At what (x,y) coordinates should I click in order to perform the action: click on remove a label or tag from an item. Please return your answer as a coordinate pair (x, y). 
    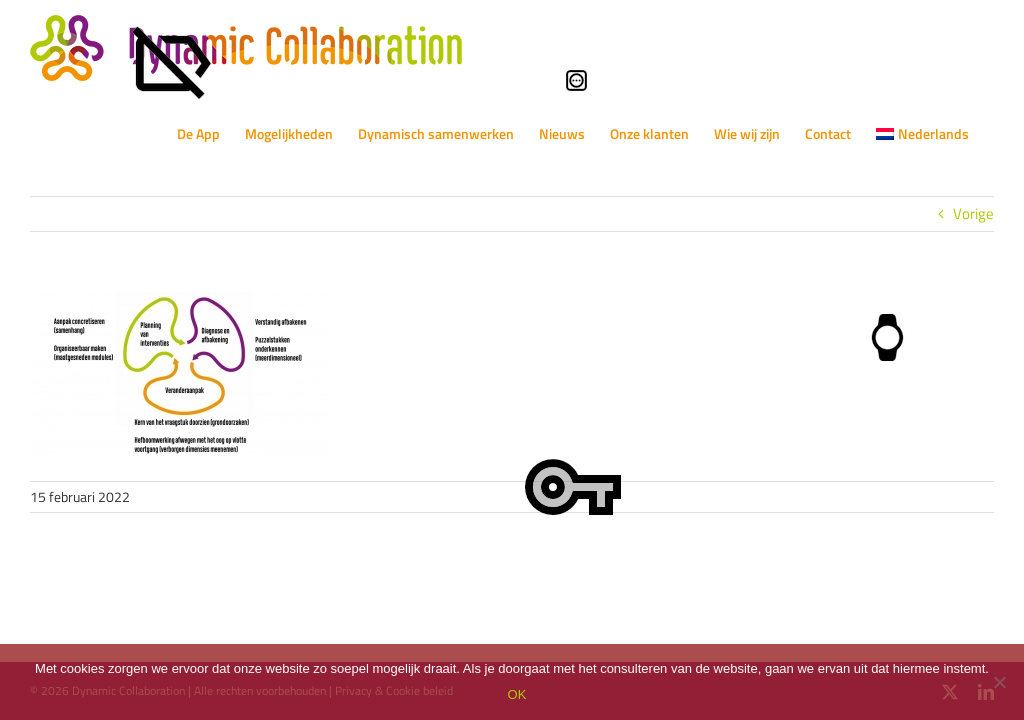
    Looking at the image, I should click on (171, 63).